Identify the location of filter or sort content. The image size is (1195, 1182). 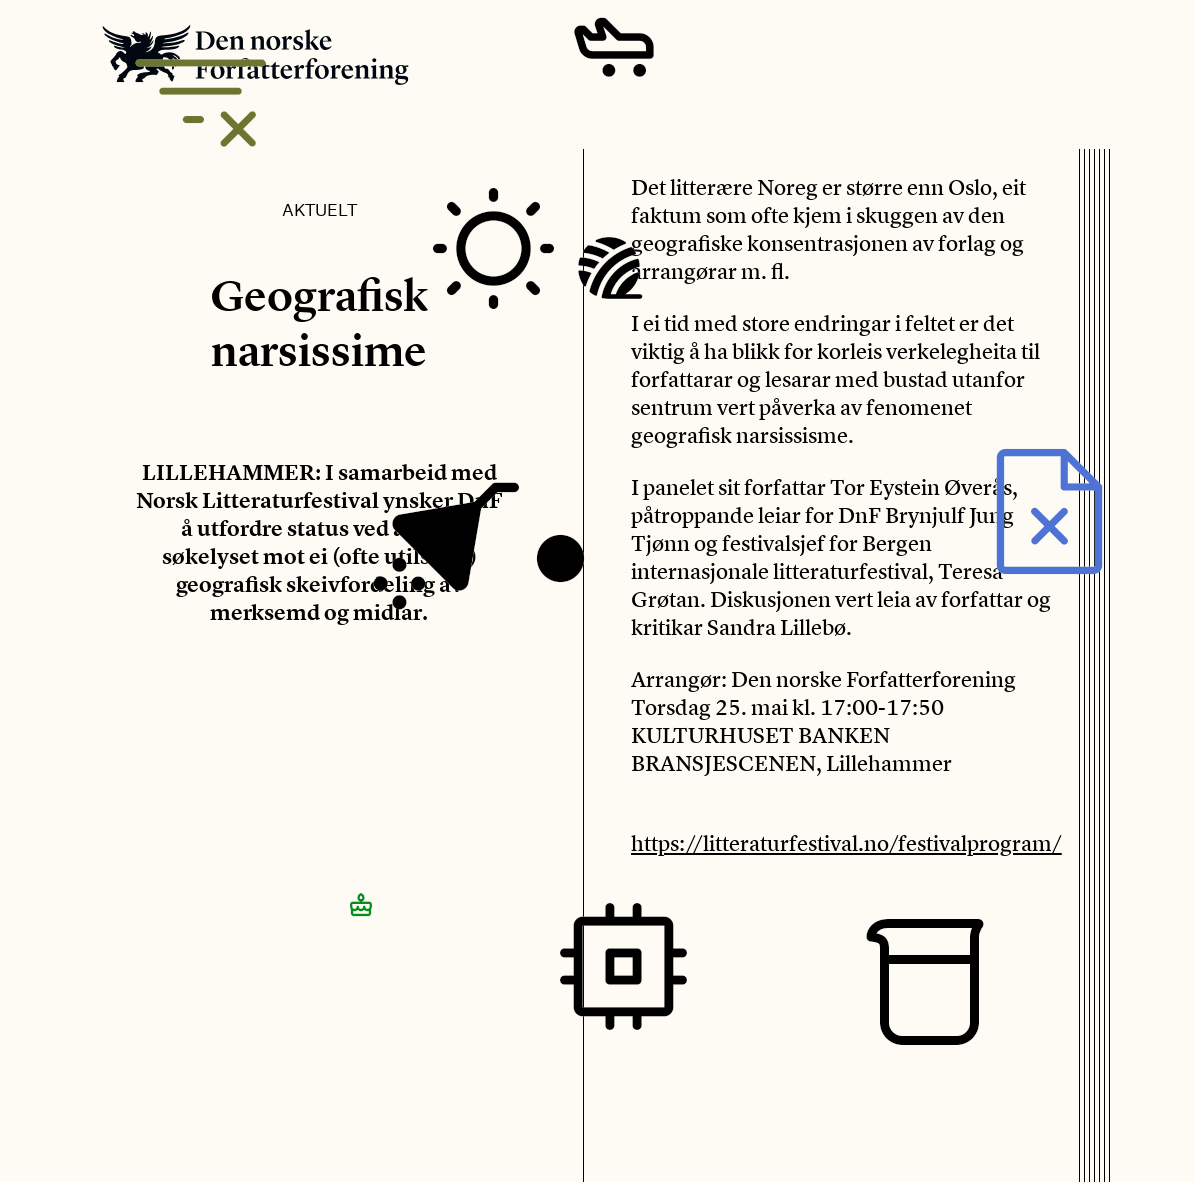
(444, 539).